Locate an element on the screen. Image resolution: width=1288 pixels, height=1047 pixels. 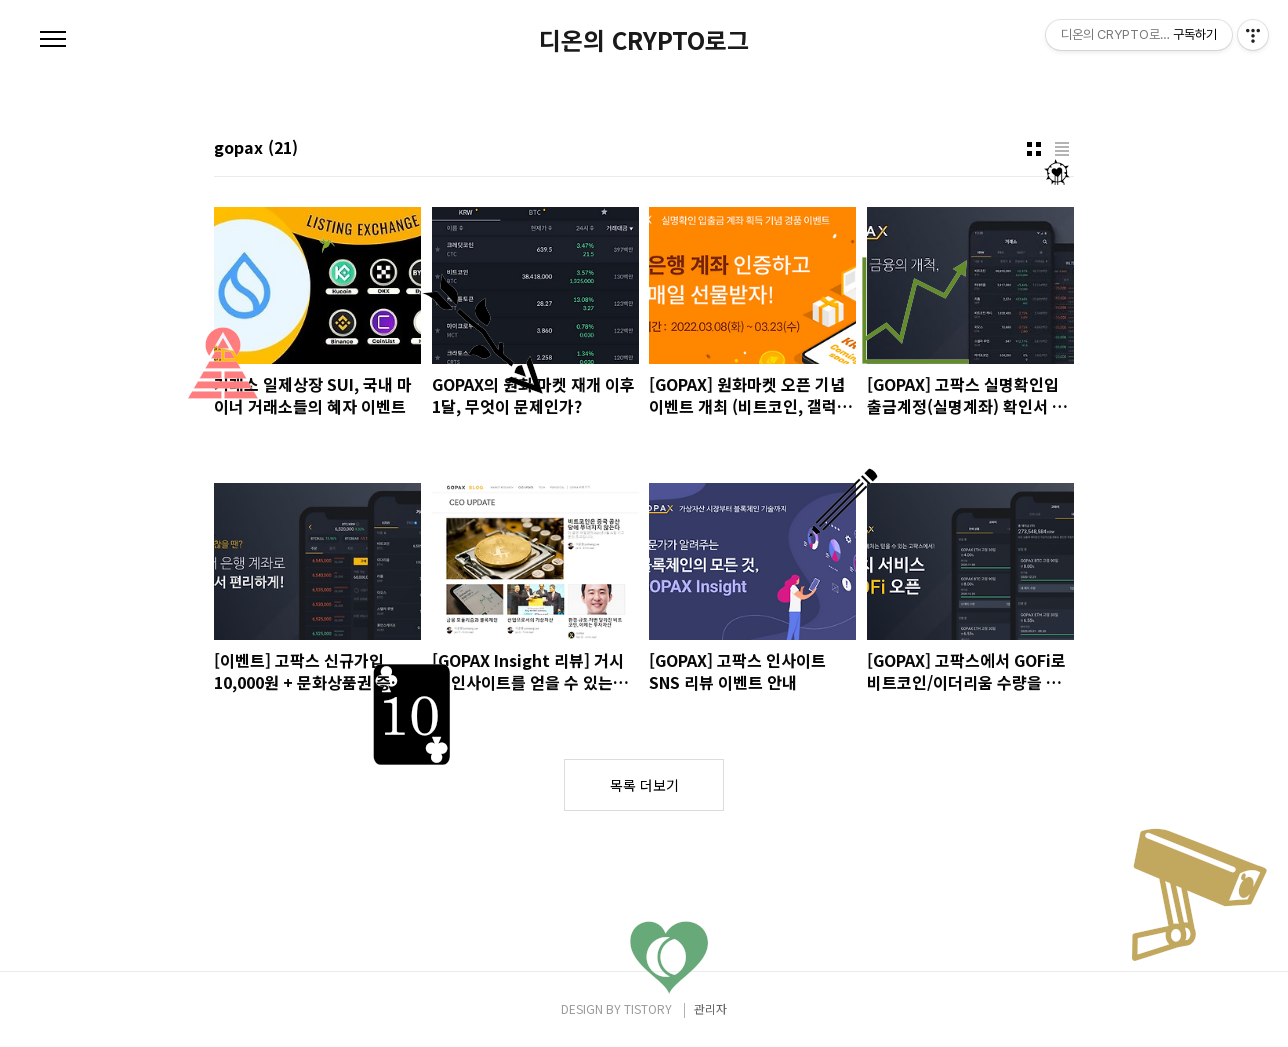
view analytics or statistics is located at coordinates (915, 310).